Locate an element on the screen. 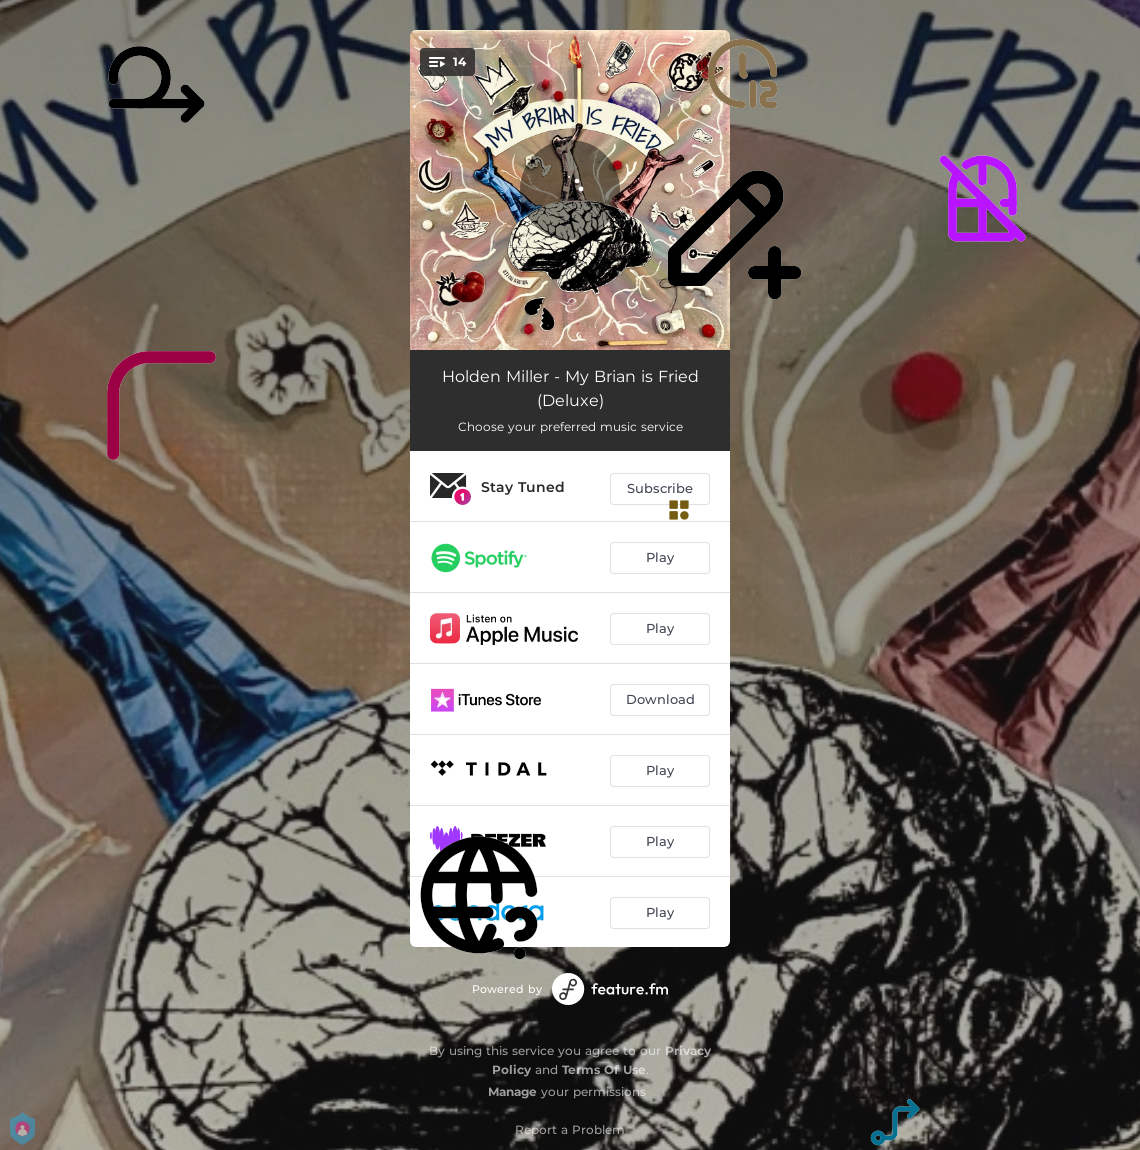  view time in 12-hour format is located at coordinates (742, 73).